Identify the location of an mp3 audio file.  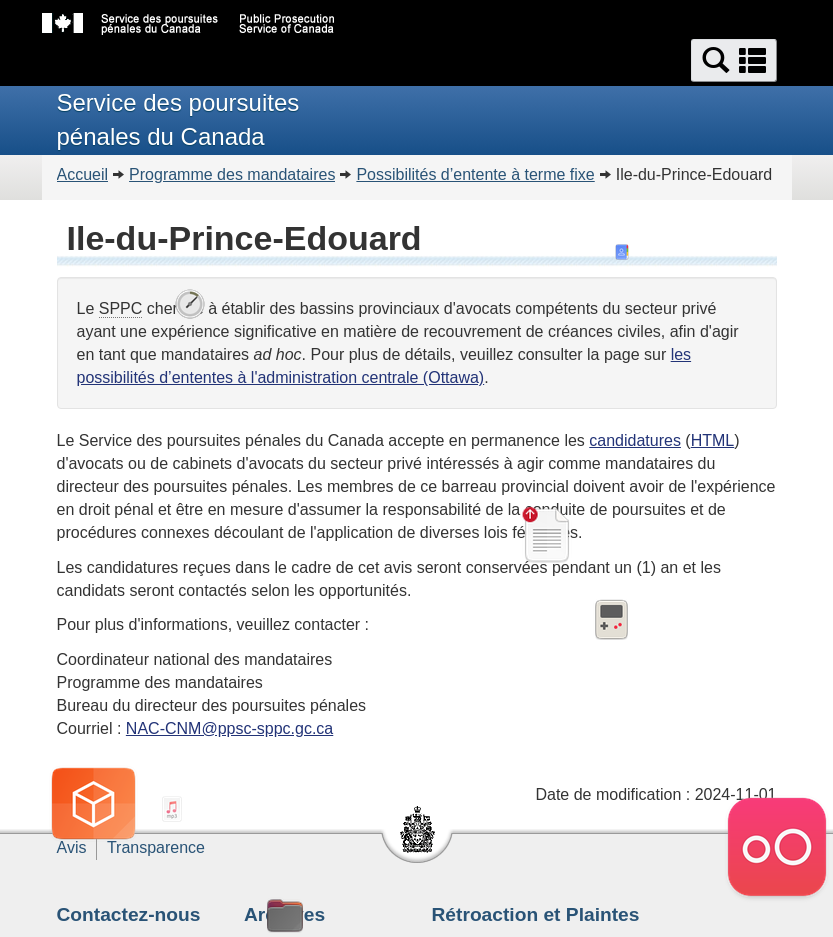
(172, 809).